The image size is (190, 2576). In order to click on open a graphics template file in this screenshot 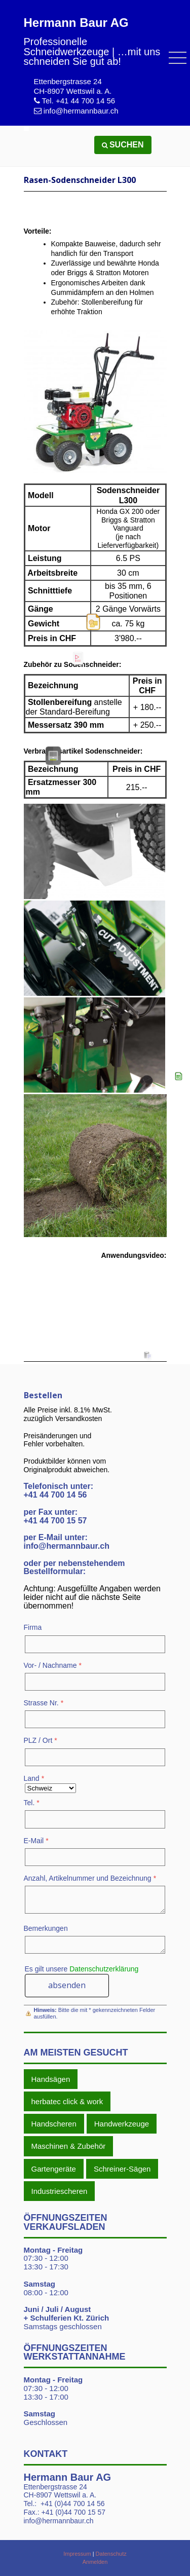, I will do `click(93, 622)`.